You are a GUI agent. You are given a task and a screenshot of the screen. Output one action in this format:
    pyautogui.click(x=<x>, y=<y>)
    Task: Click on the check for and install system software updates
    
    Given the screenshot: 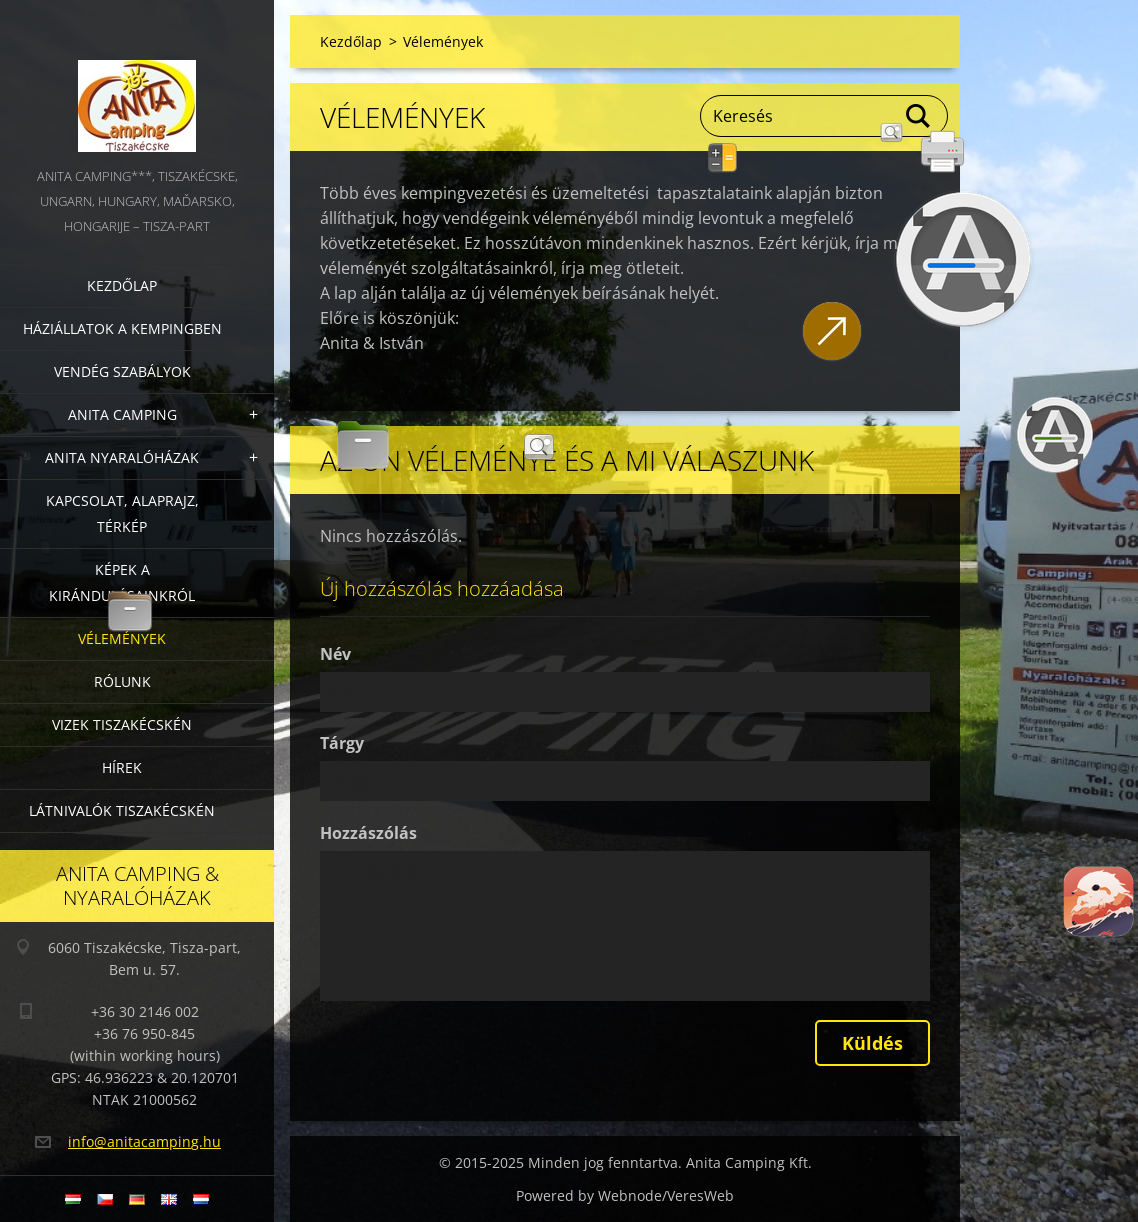 What is the action you would take?
    pyautogui.click(x=963, y=259)
    